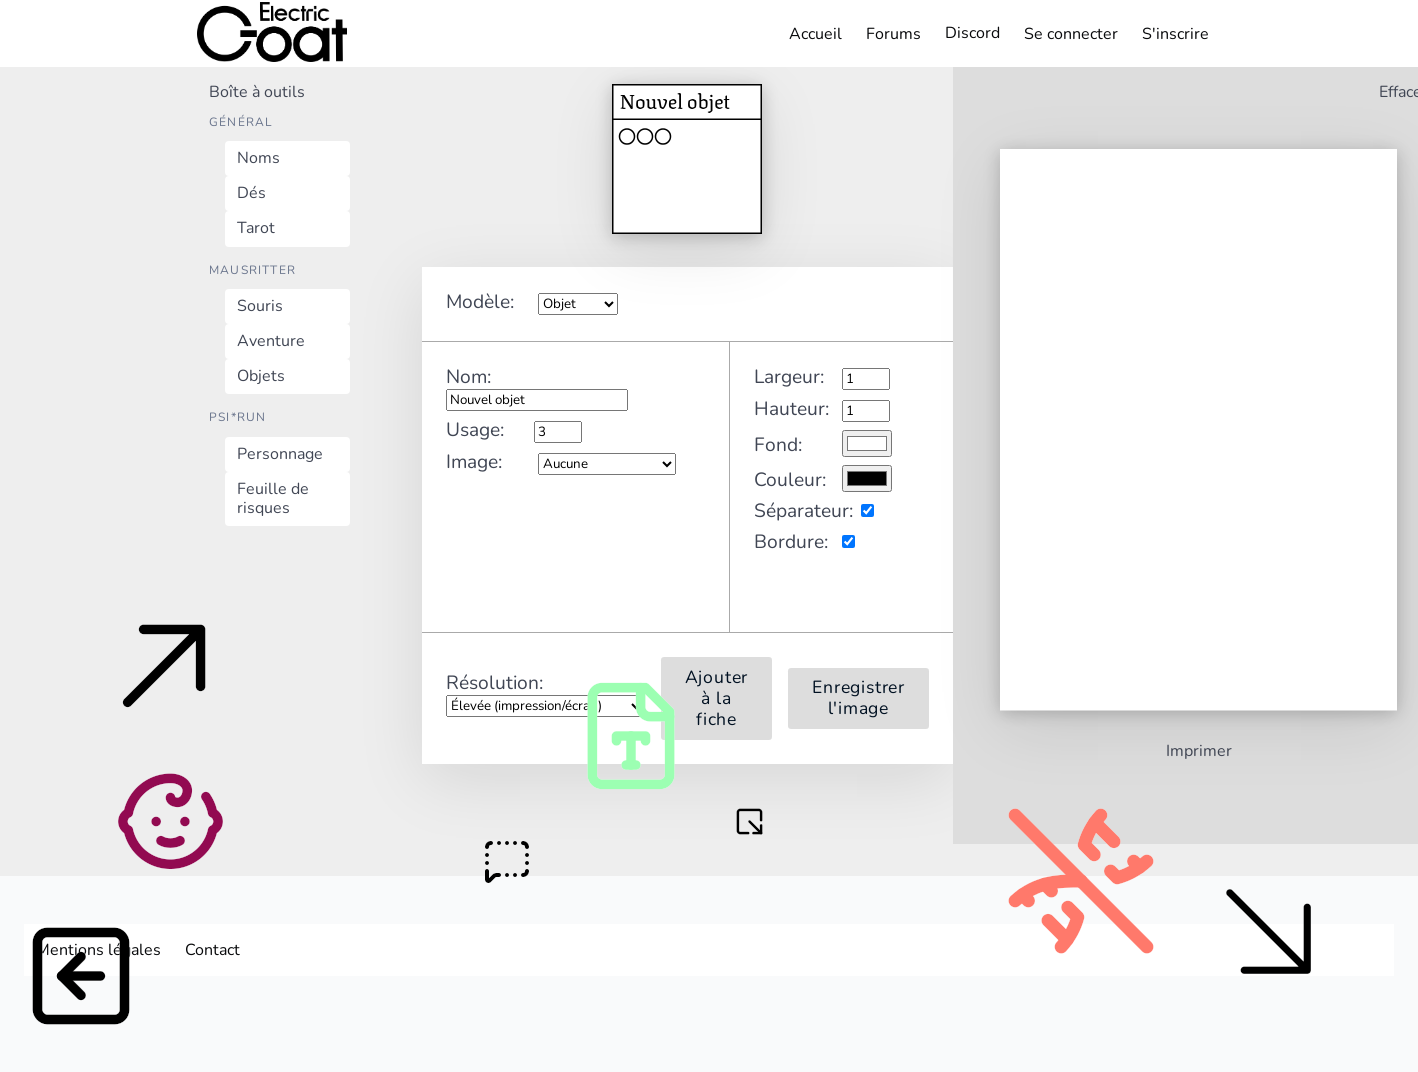 Image resolution: width=1418 pixels, height=1072 pixels. What do you see at coordinates (1268, 931) in the screenshot?
I see `navigate to the next item diagonally` at bounding box center [1268, 931].